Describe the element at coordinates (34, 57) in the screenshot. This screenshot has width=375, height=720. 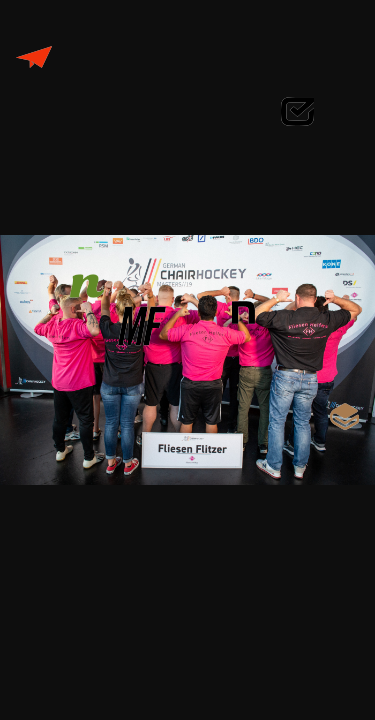
I see `minutemailer logo` at that location.